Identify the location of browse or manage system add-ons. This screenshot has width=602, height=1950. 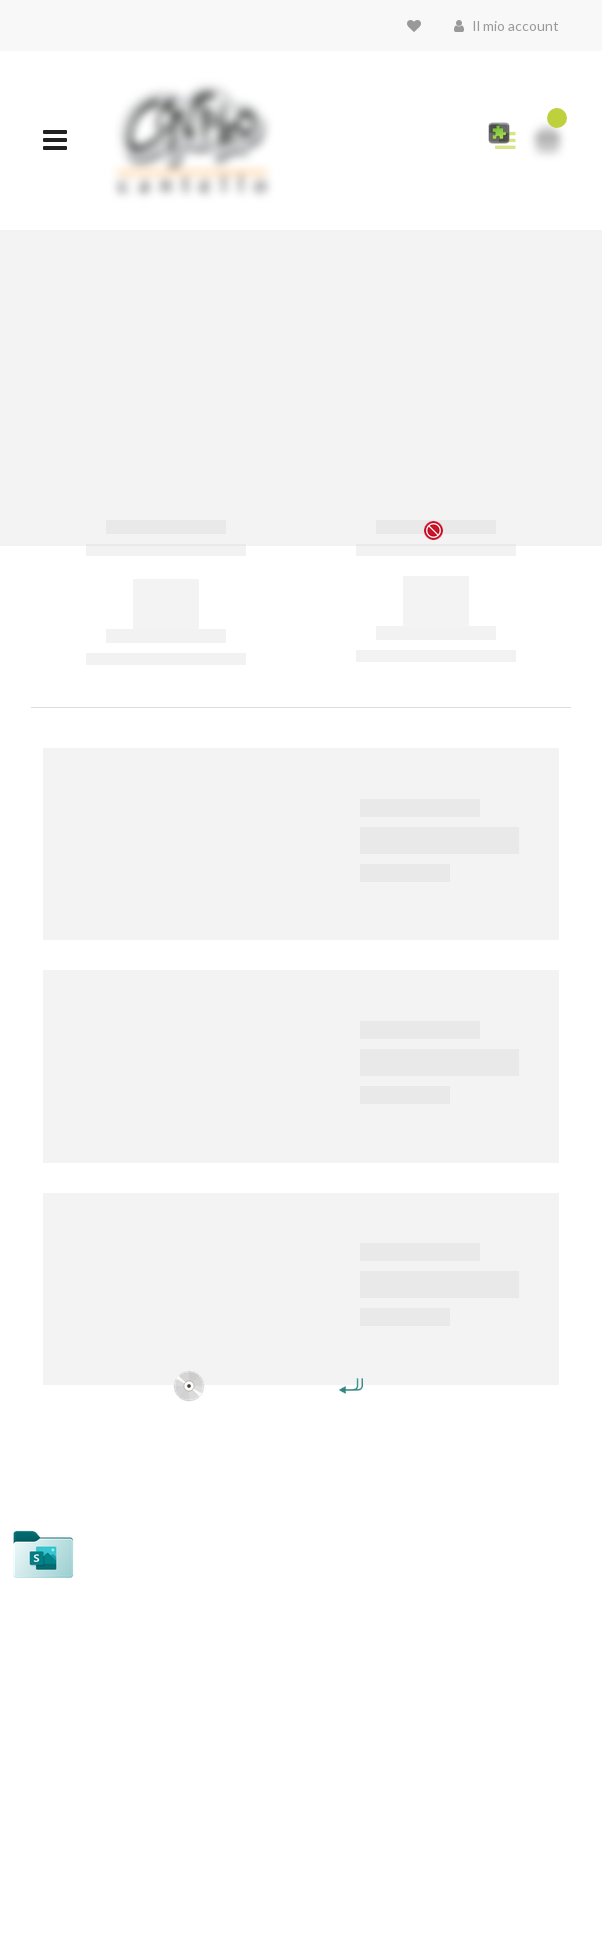
(499, 133).